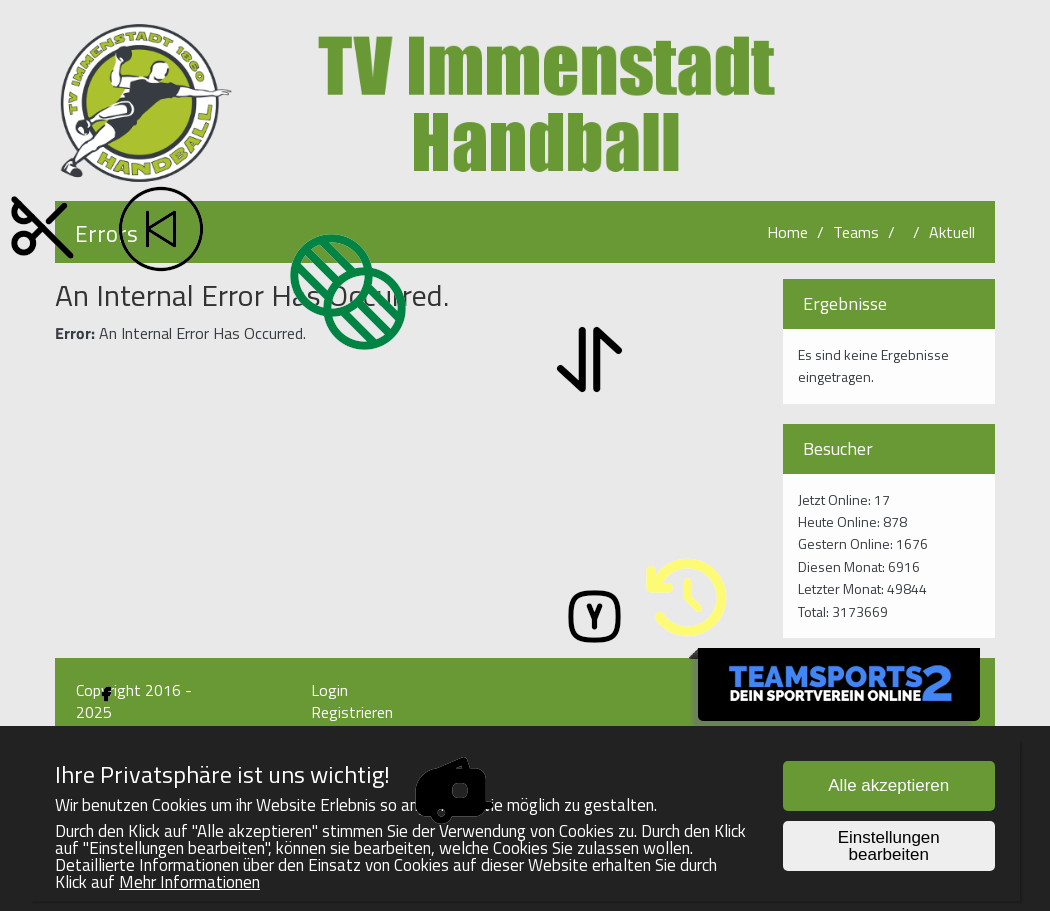 The height and width of the screenshot is (911, 1050). Describe the element at coordinates (452, 790) in the screenshot. I see `access caravan or RV rental options` at that location.